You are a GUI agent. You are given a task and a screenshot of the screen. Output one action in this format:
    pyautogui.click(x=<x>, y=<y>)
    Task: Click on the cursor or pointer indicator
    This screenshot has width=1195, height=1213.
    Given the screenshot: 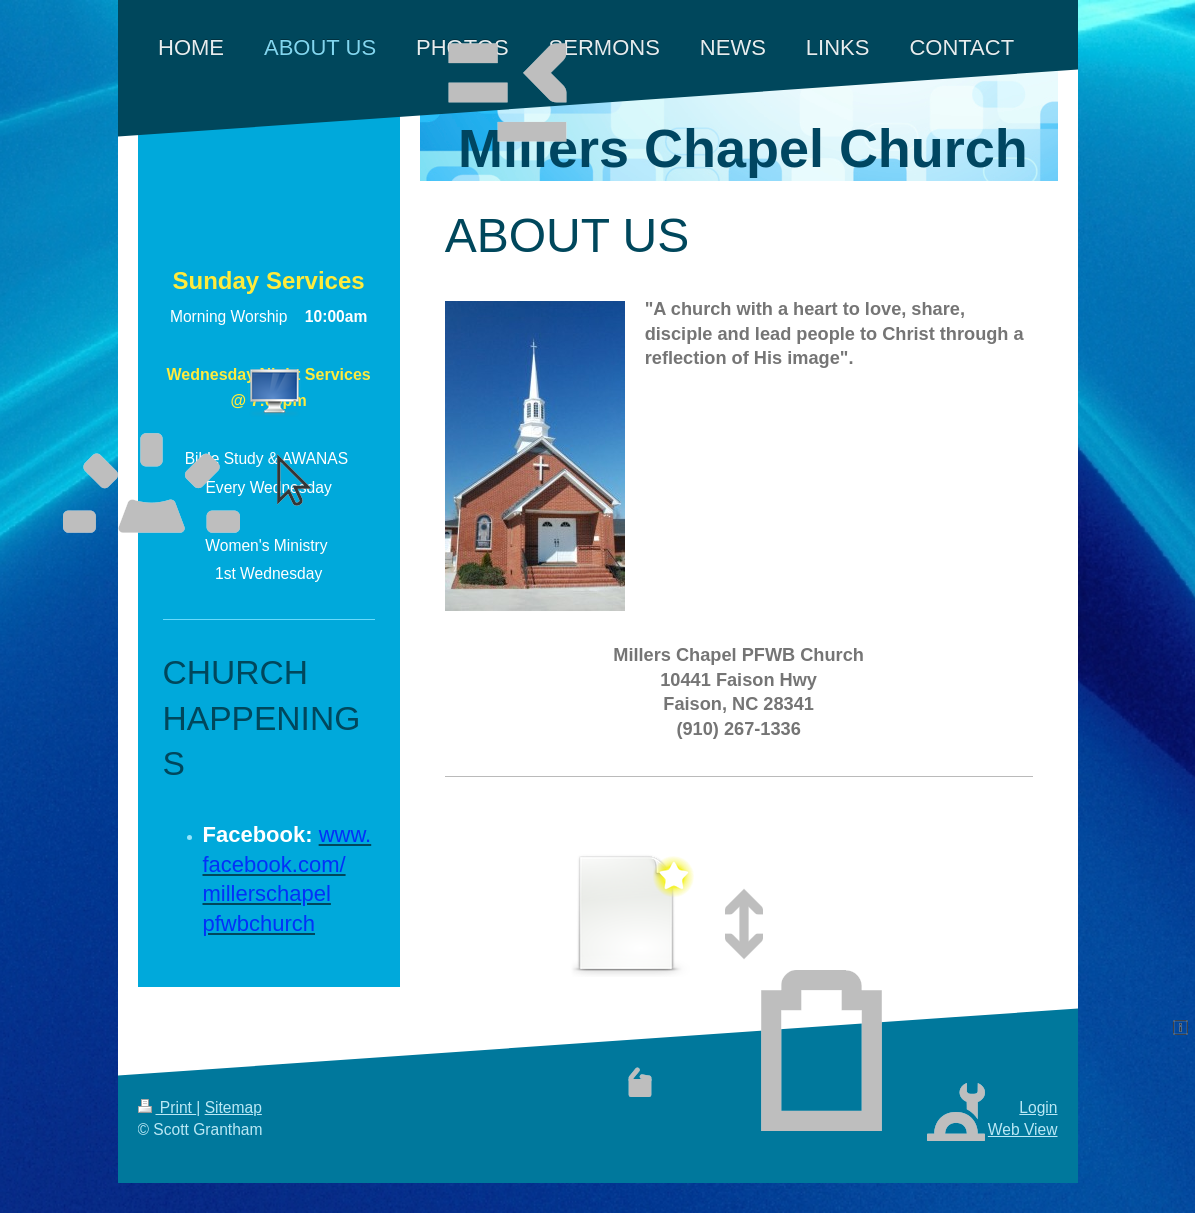 What is the action you would take?
    pyautogui.click(x=295, y=480)
    